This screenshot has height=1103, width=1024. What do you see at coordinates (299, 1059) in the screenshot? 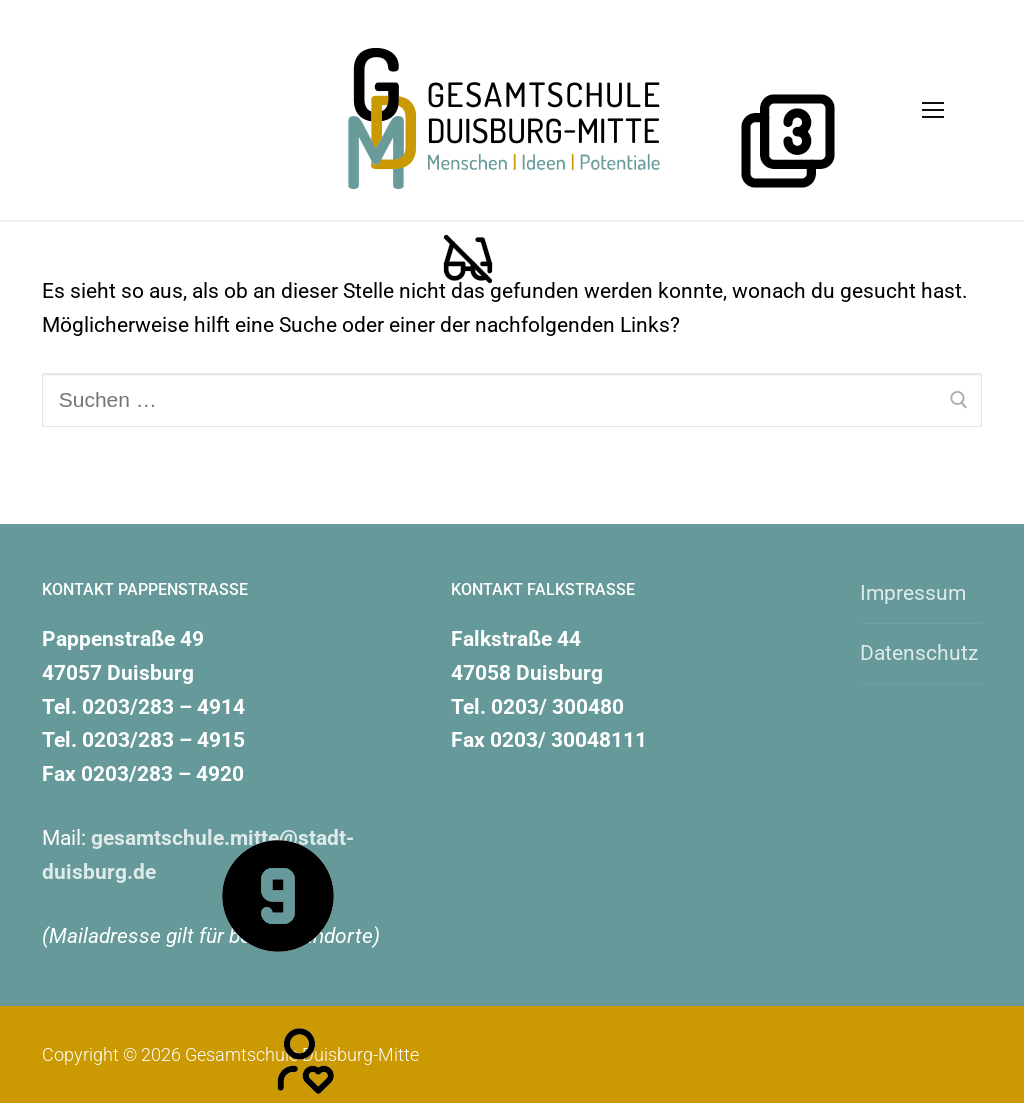
I see `add user to favorites` at bounding box center [299, 1059].